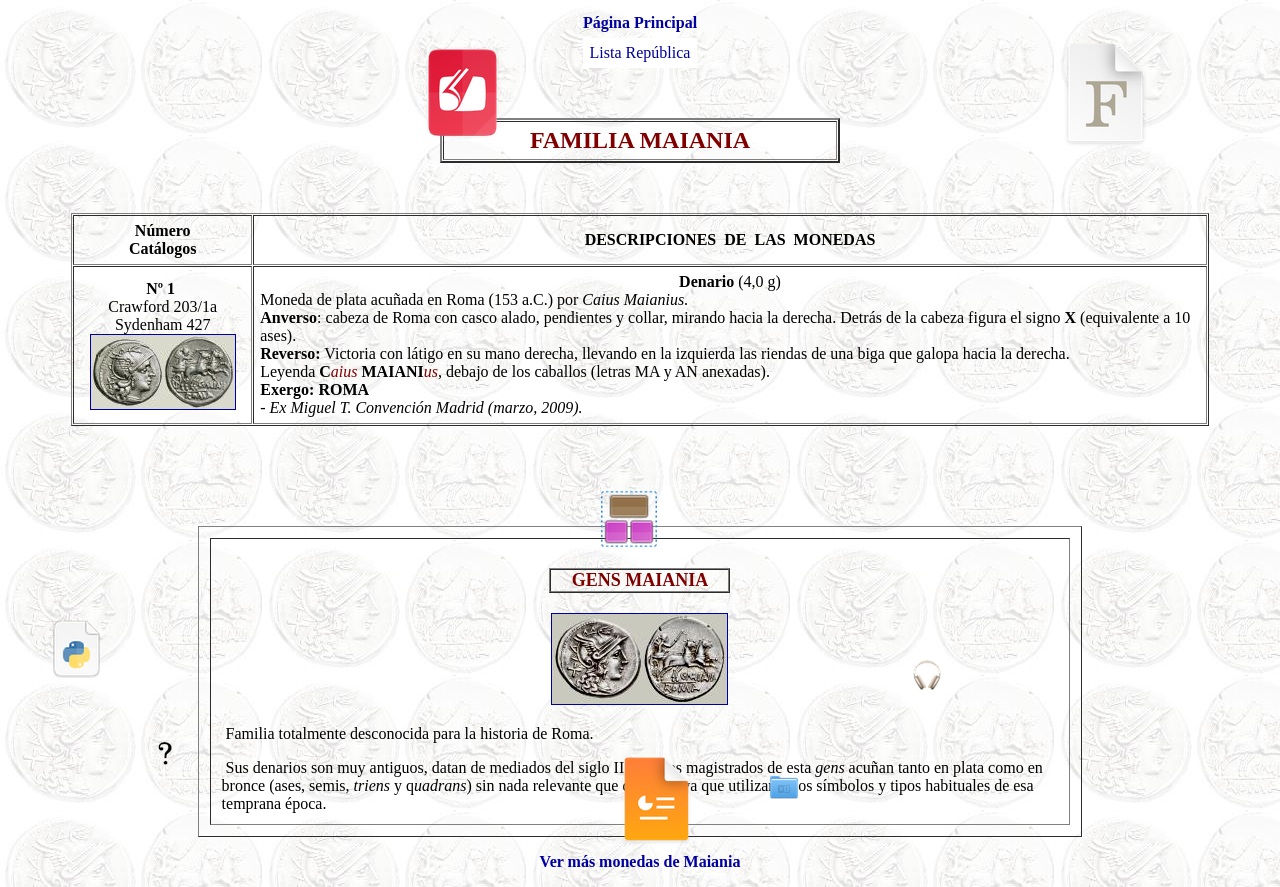 This screenshot has height=887, width=1280. Describe the element at coordinates (462, 92) in the screenshot. I see `an EPS image file type indicator` at that location.